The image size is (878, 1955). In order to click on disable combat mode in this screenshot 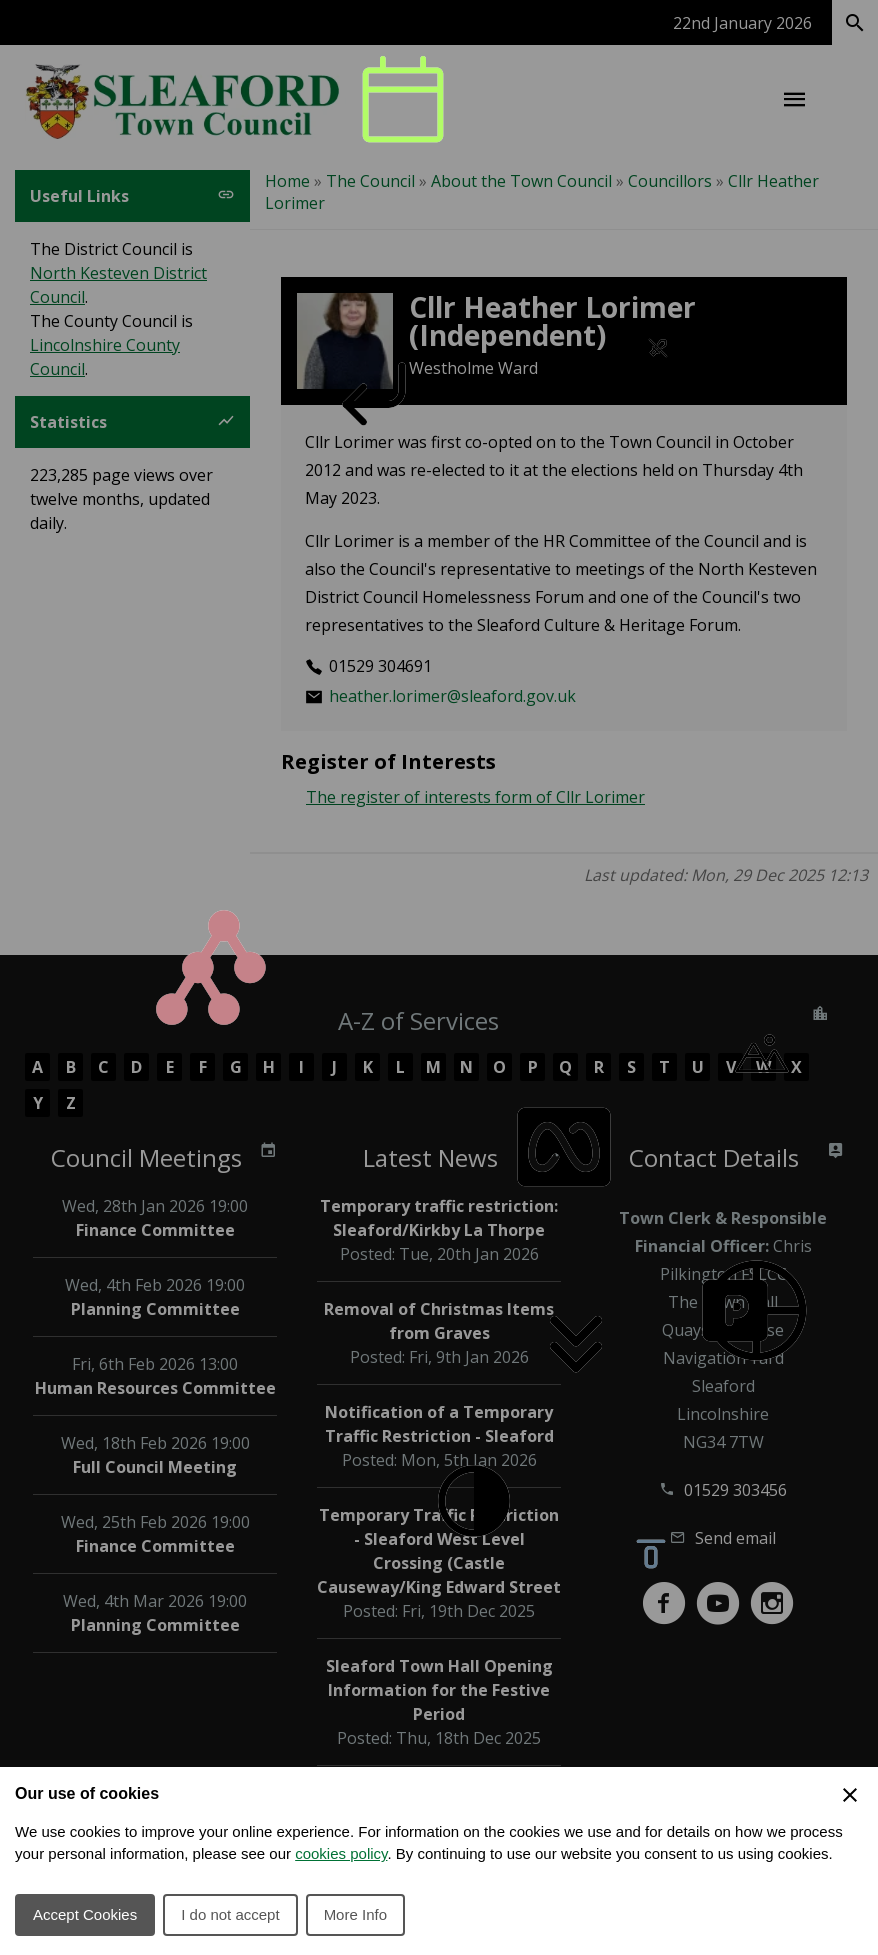, I will do `click(658, 348)`.